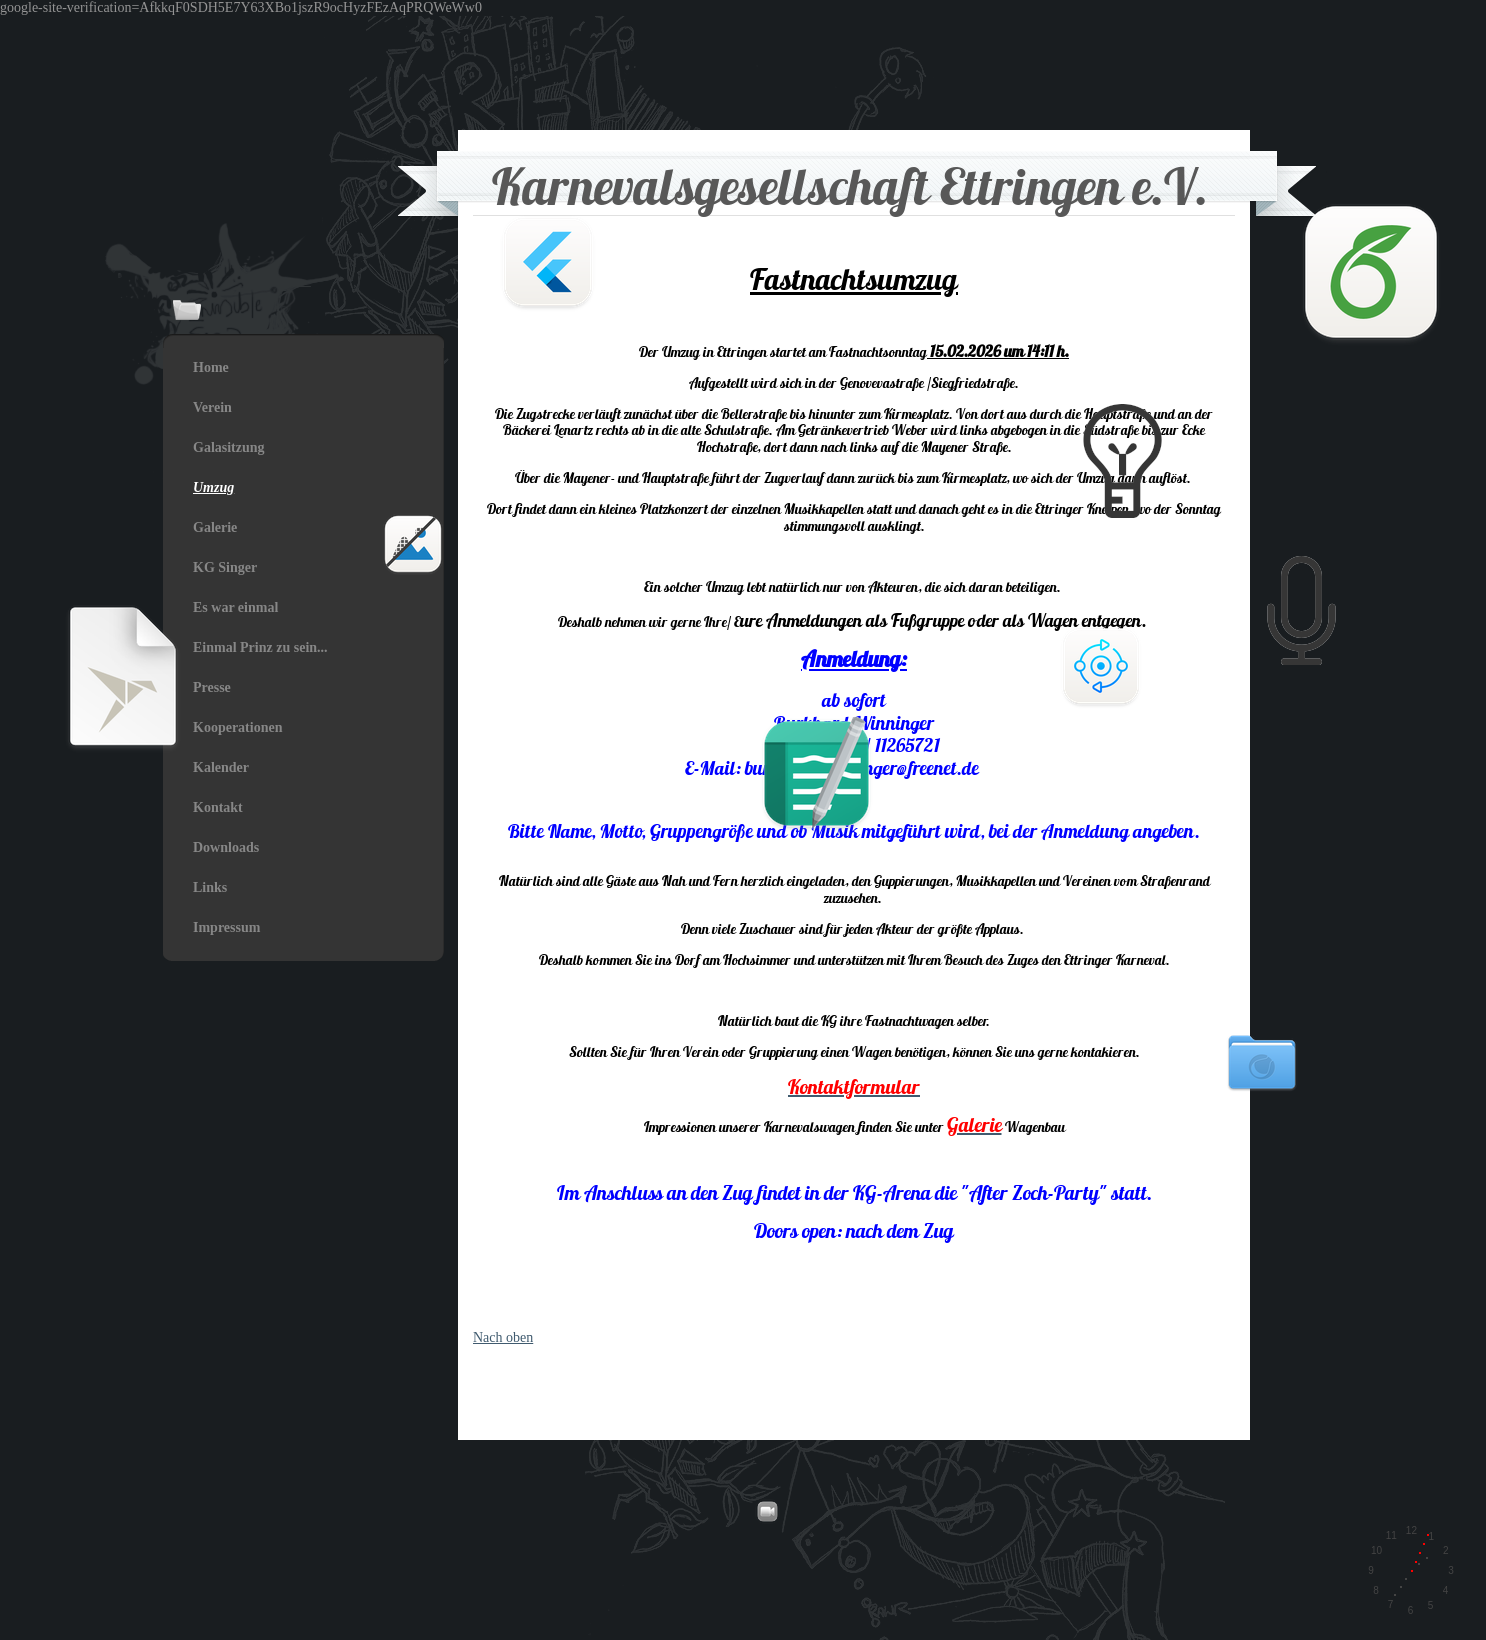 Image resolution: width=1486 pixels, height=1640 pixels. Describe the element at coordinates (413, 544) in the screenshot. I see `open bitmap2component application` at that location.